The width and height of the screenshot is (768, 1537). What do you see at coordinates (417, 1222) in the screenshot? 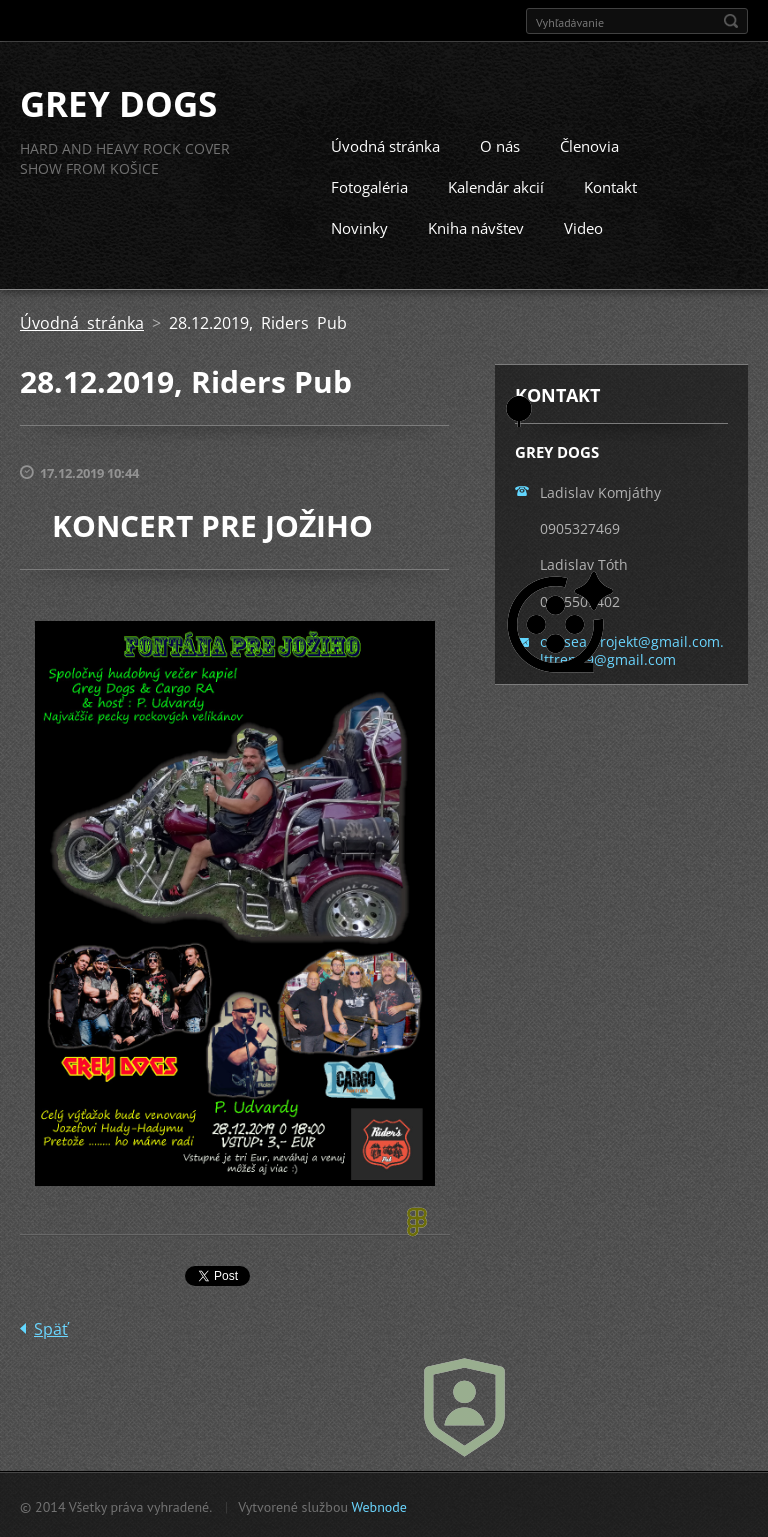
I see `open figma design app` at bounding box center [417, 1222].